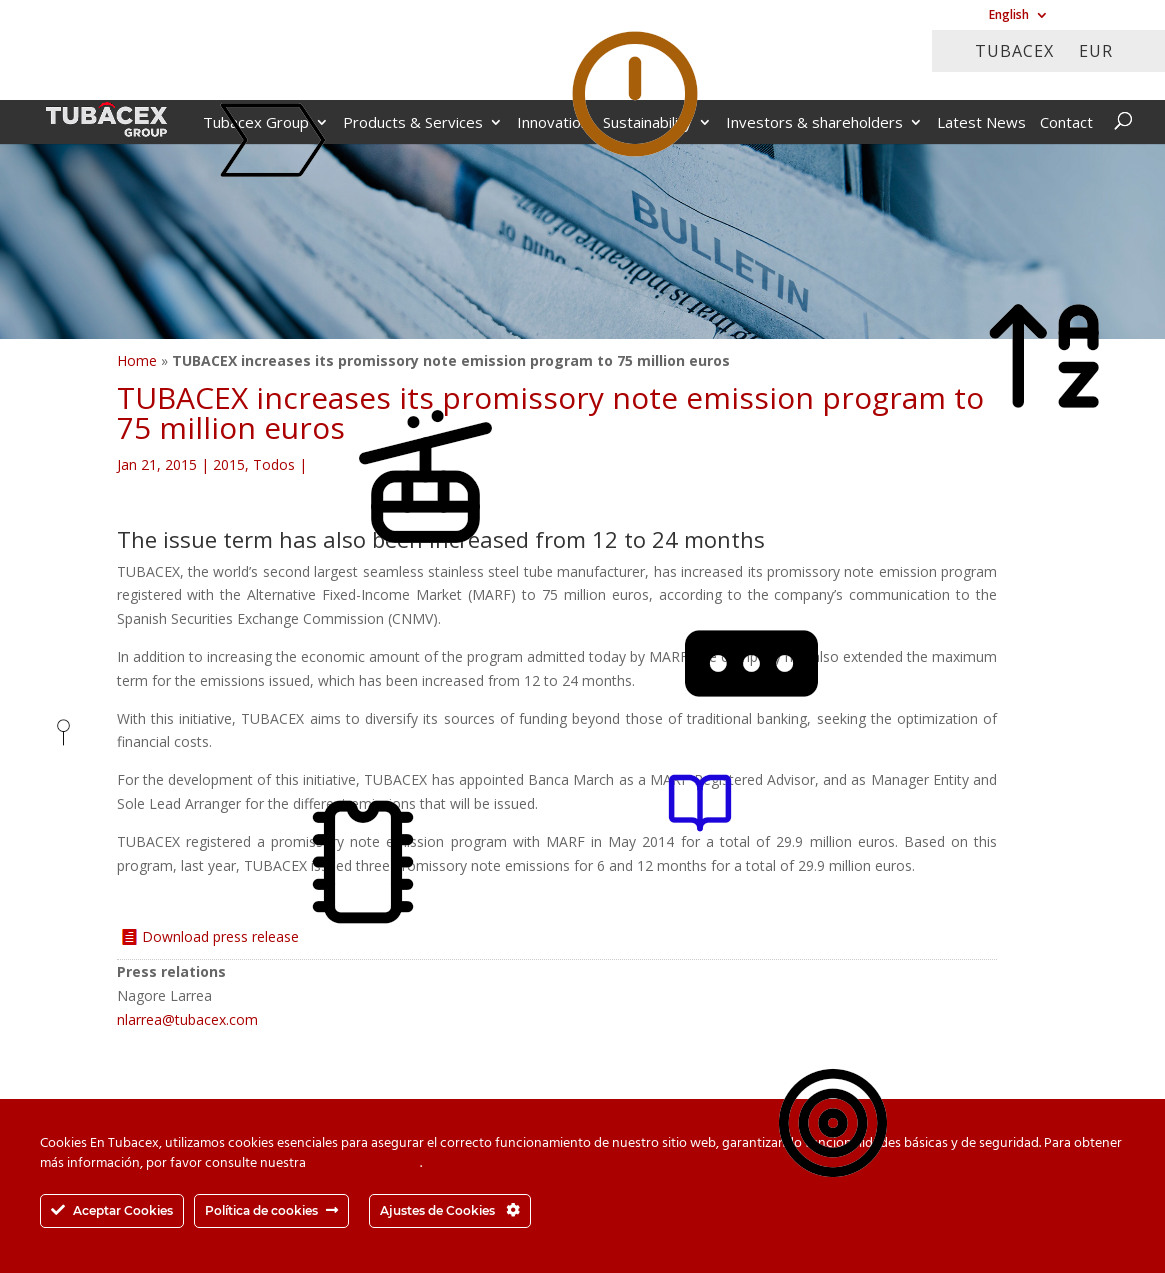 The height and width of the screenshot is (1273, 1165). Describe the element at coordinates (751, 663) in the screenshot. I see `access more options or actions` at that location.